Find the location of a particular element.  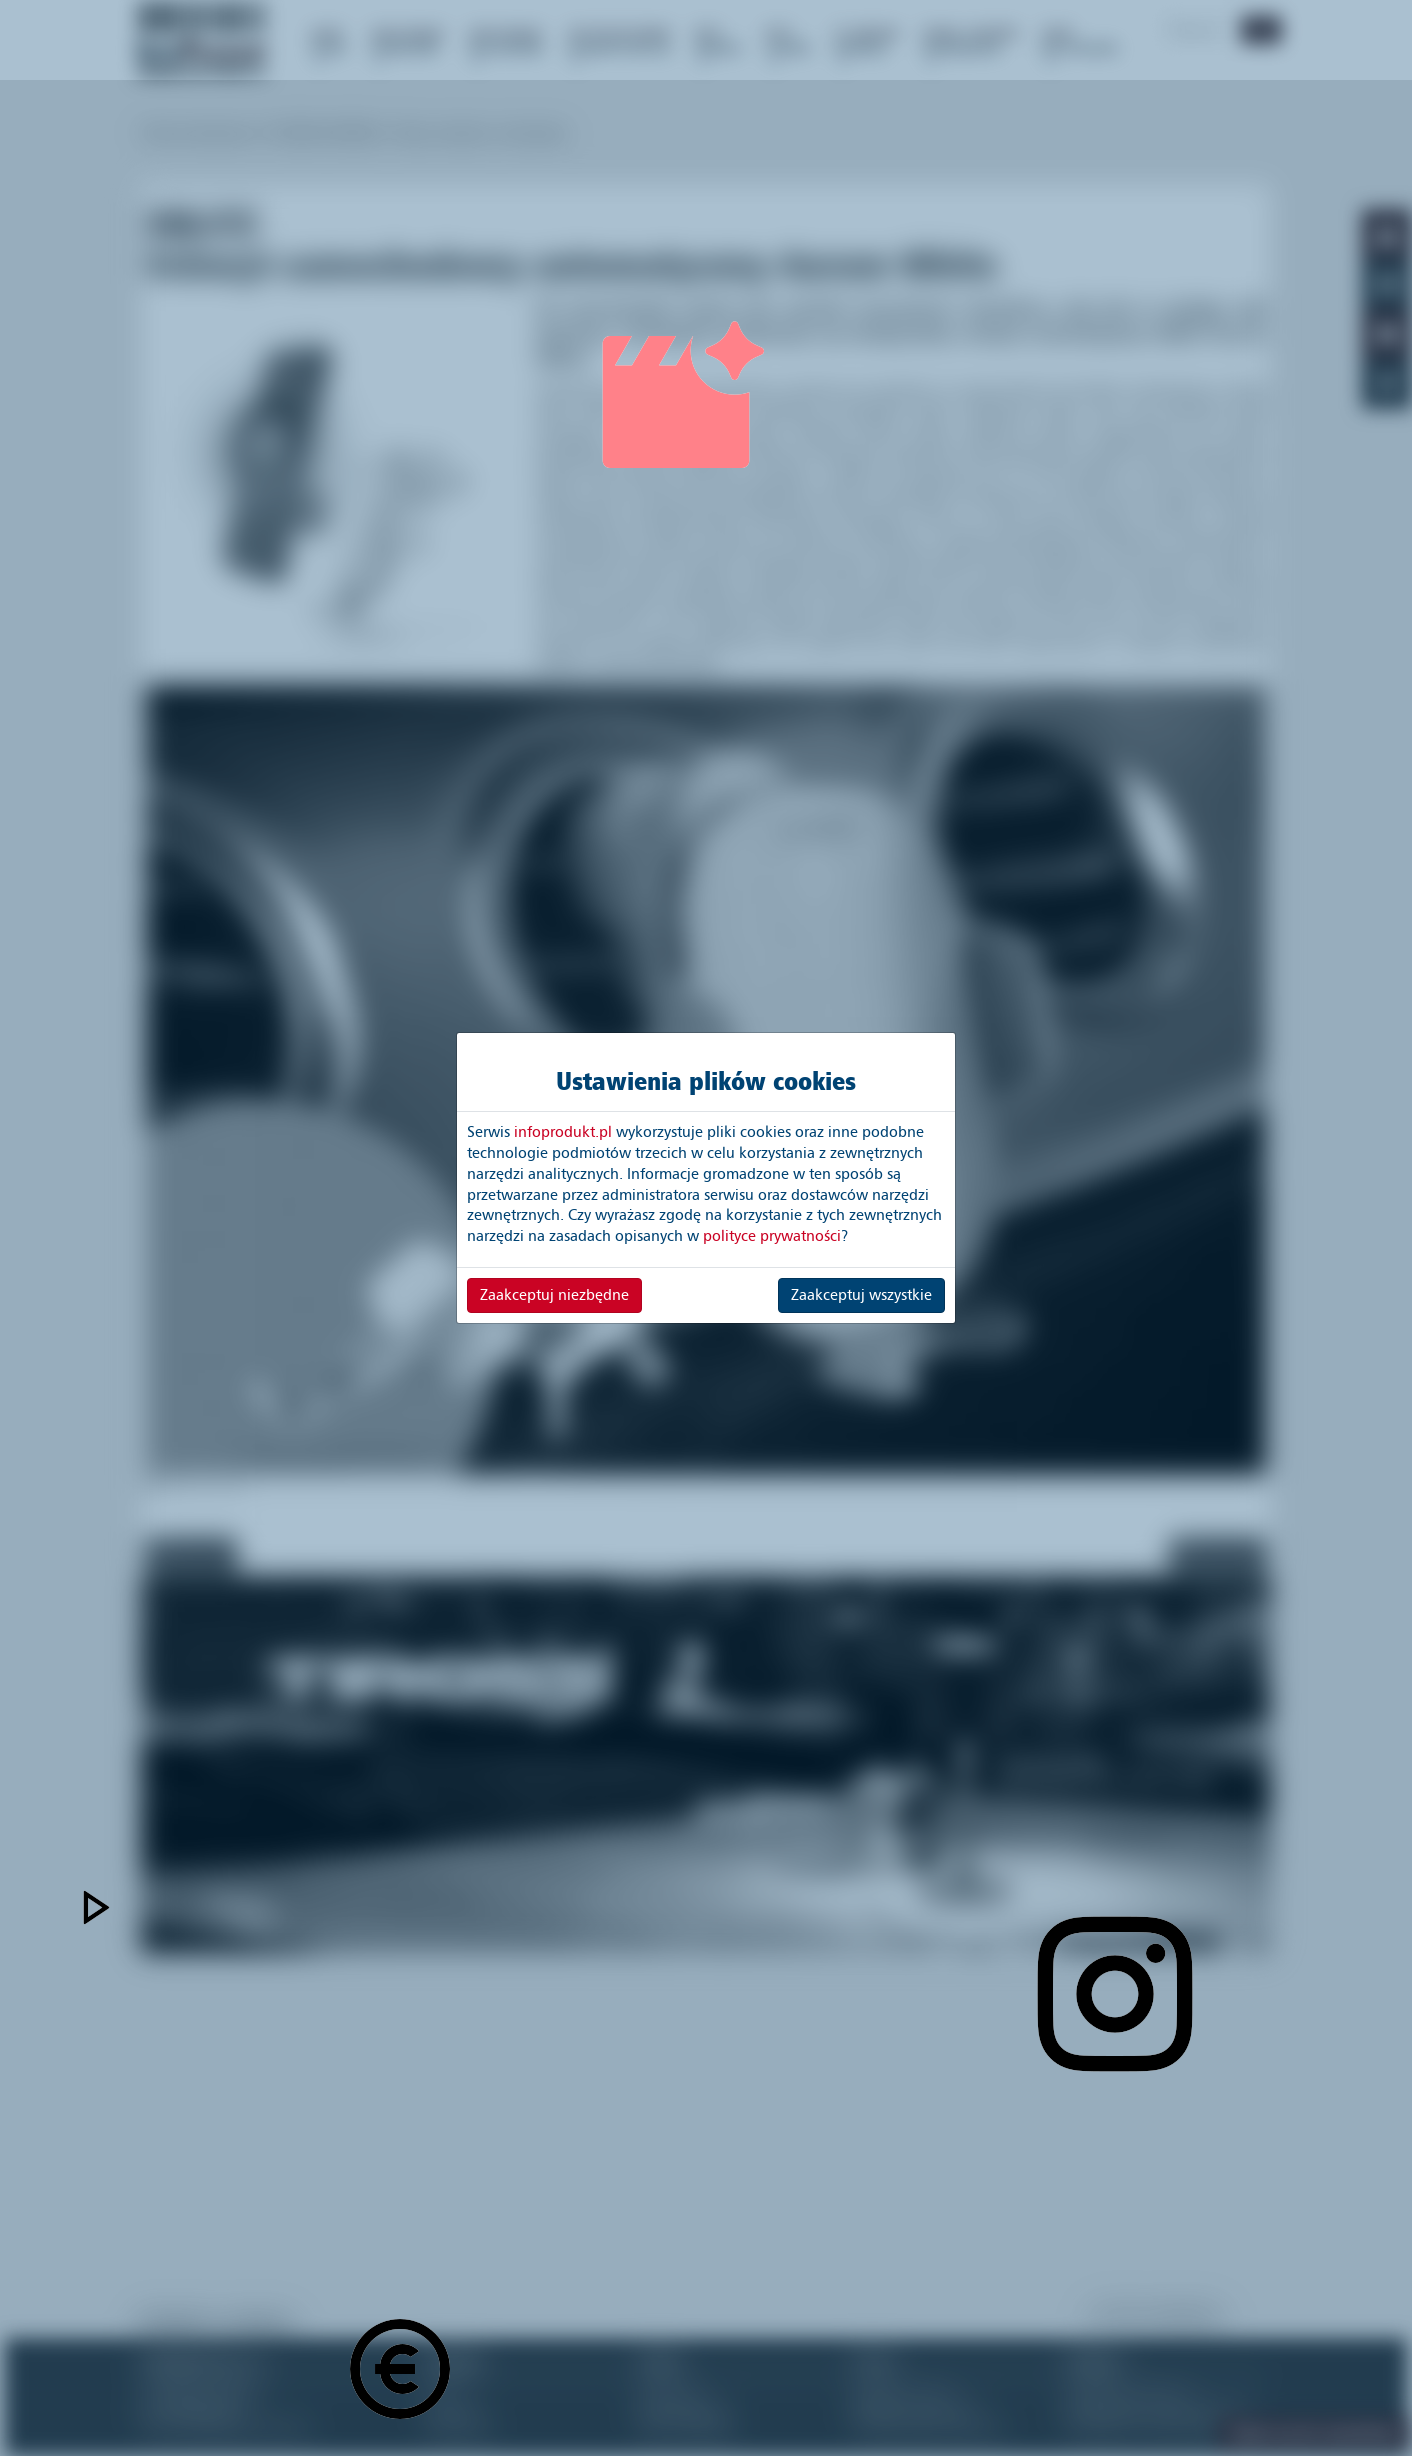

open Instagram app is located at coordinates (1115, 1994).